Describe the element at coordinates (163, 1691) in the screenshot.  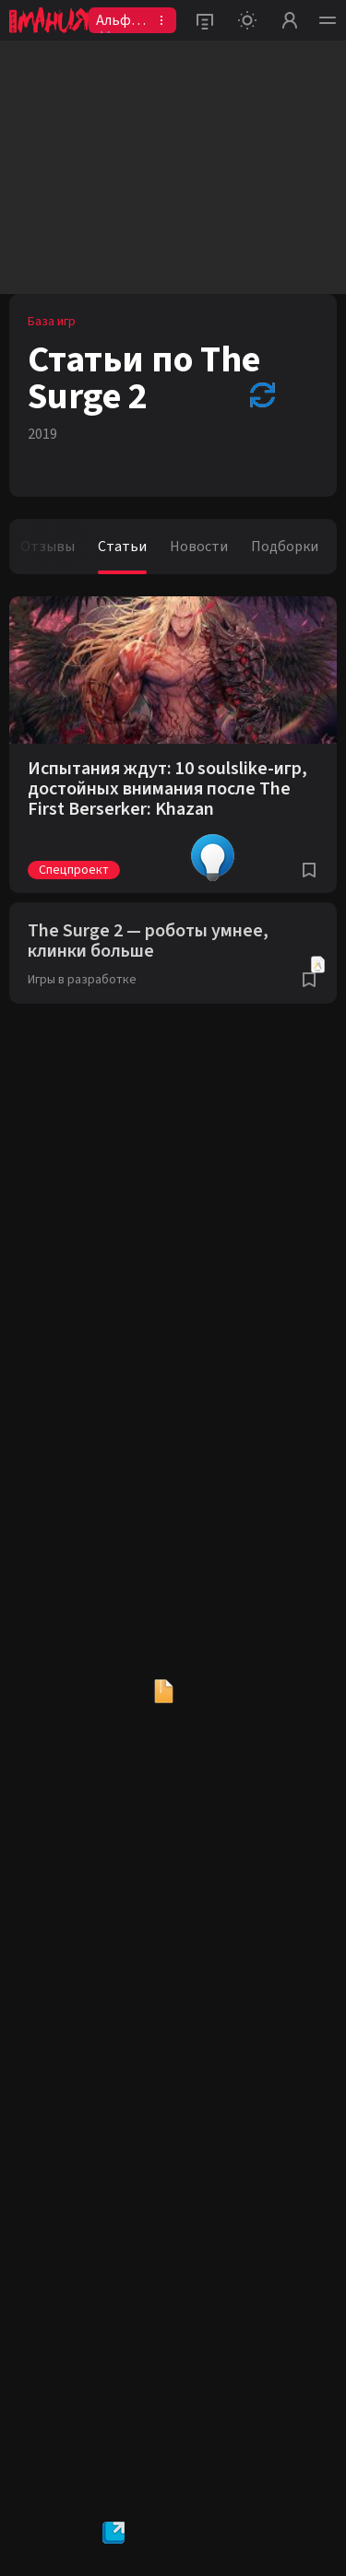
I see `a compressed zip file` at that location.